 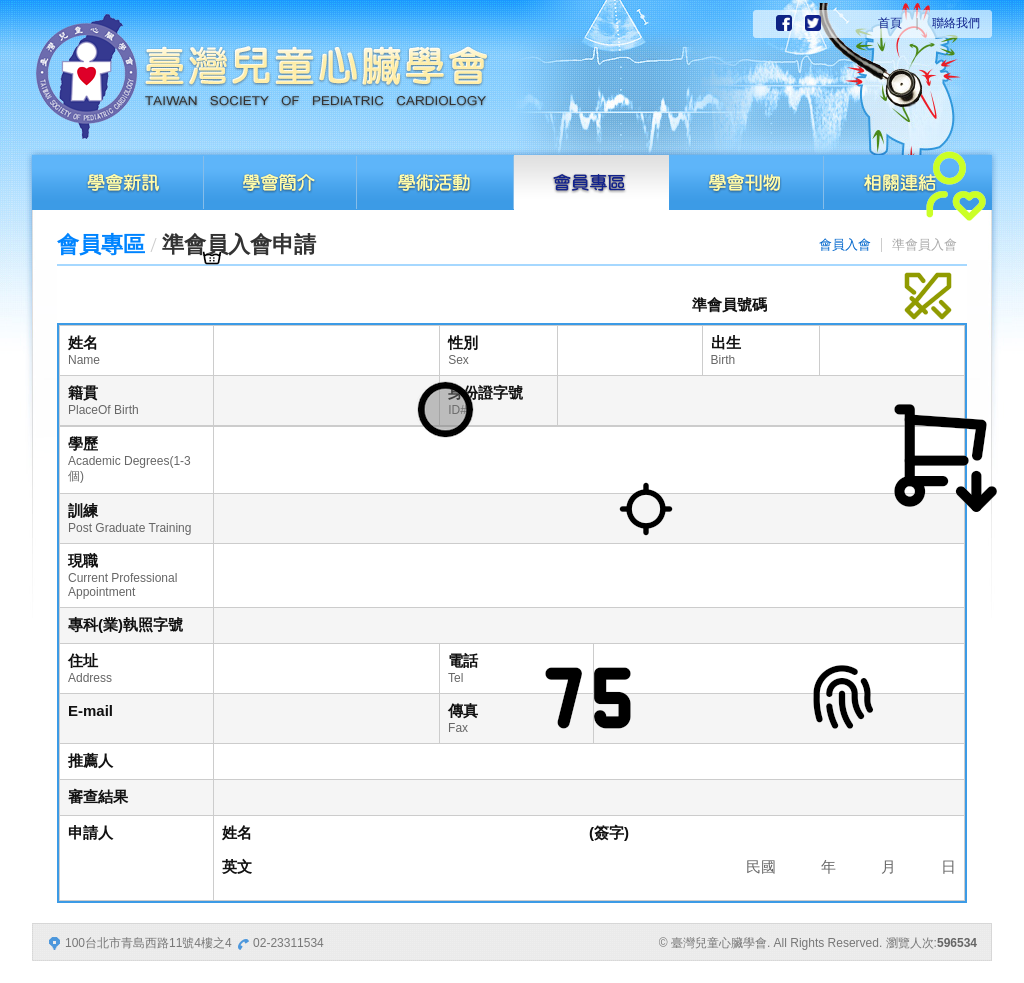 What do you see at coordinates (940, 455) in the screenshot?
I see `download or export shopping cart contents` at bounding box center [940, 455].